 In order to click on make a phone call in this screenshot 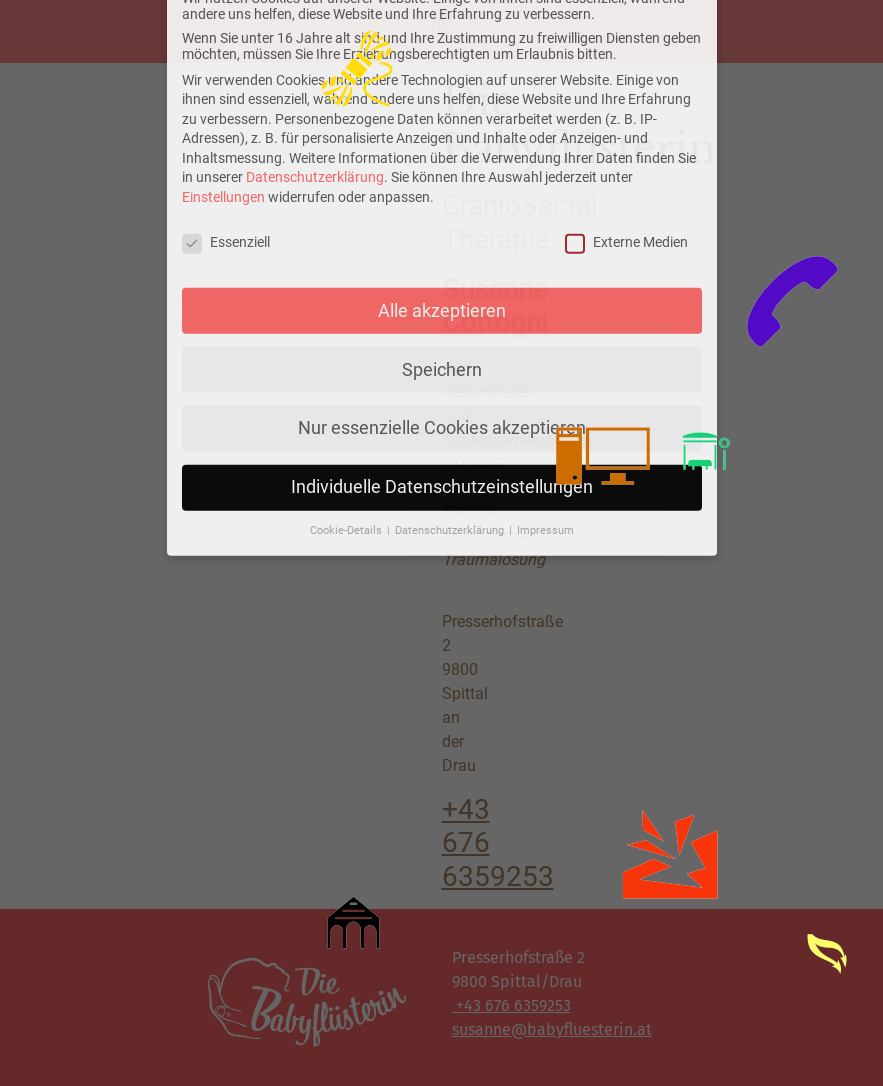, I will do `click(792, 301)`.